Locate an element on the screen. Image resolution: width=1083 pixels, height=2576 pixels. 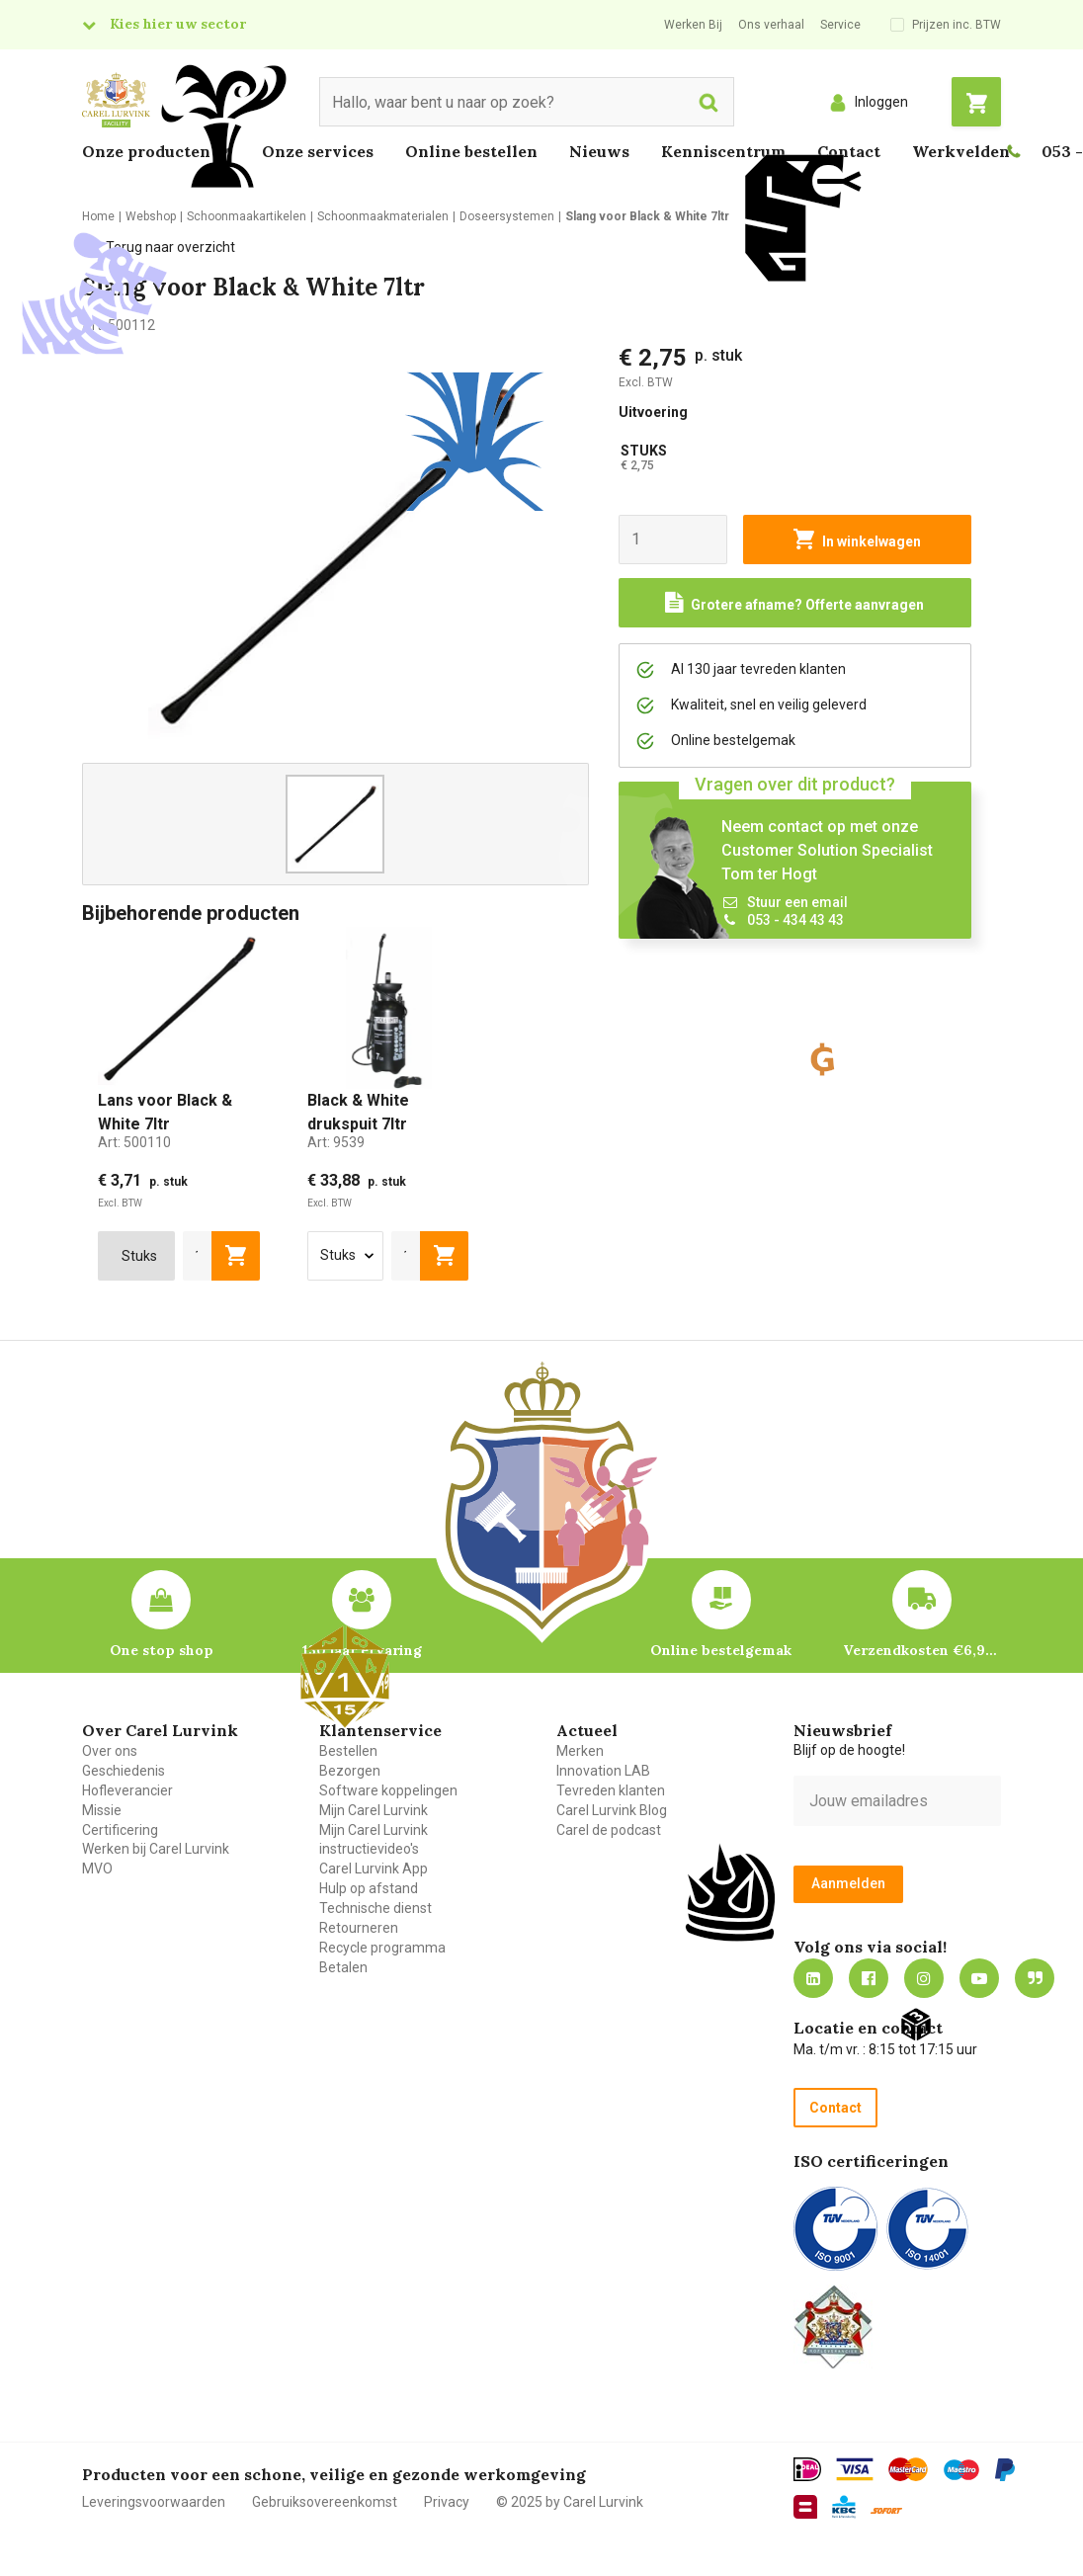
view your current credits balance is located at coordinates (822, 1059).